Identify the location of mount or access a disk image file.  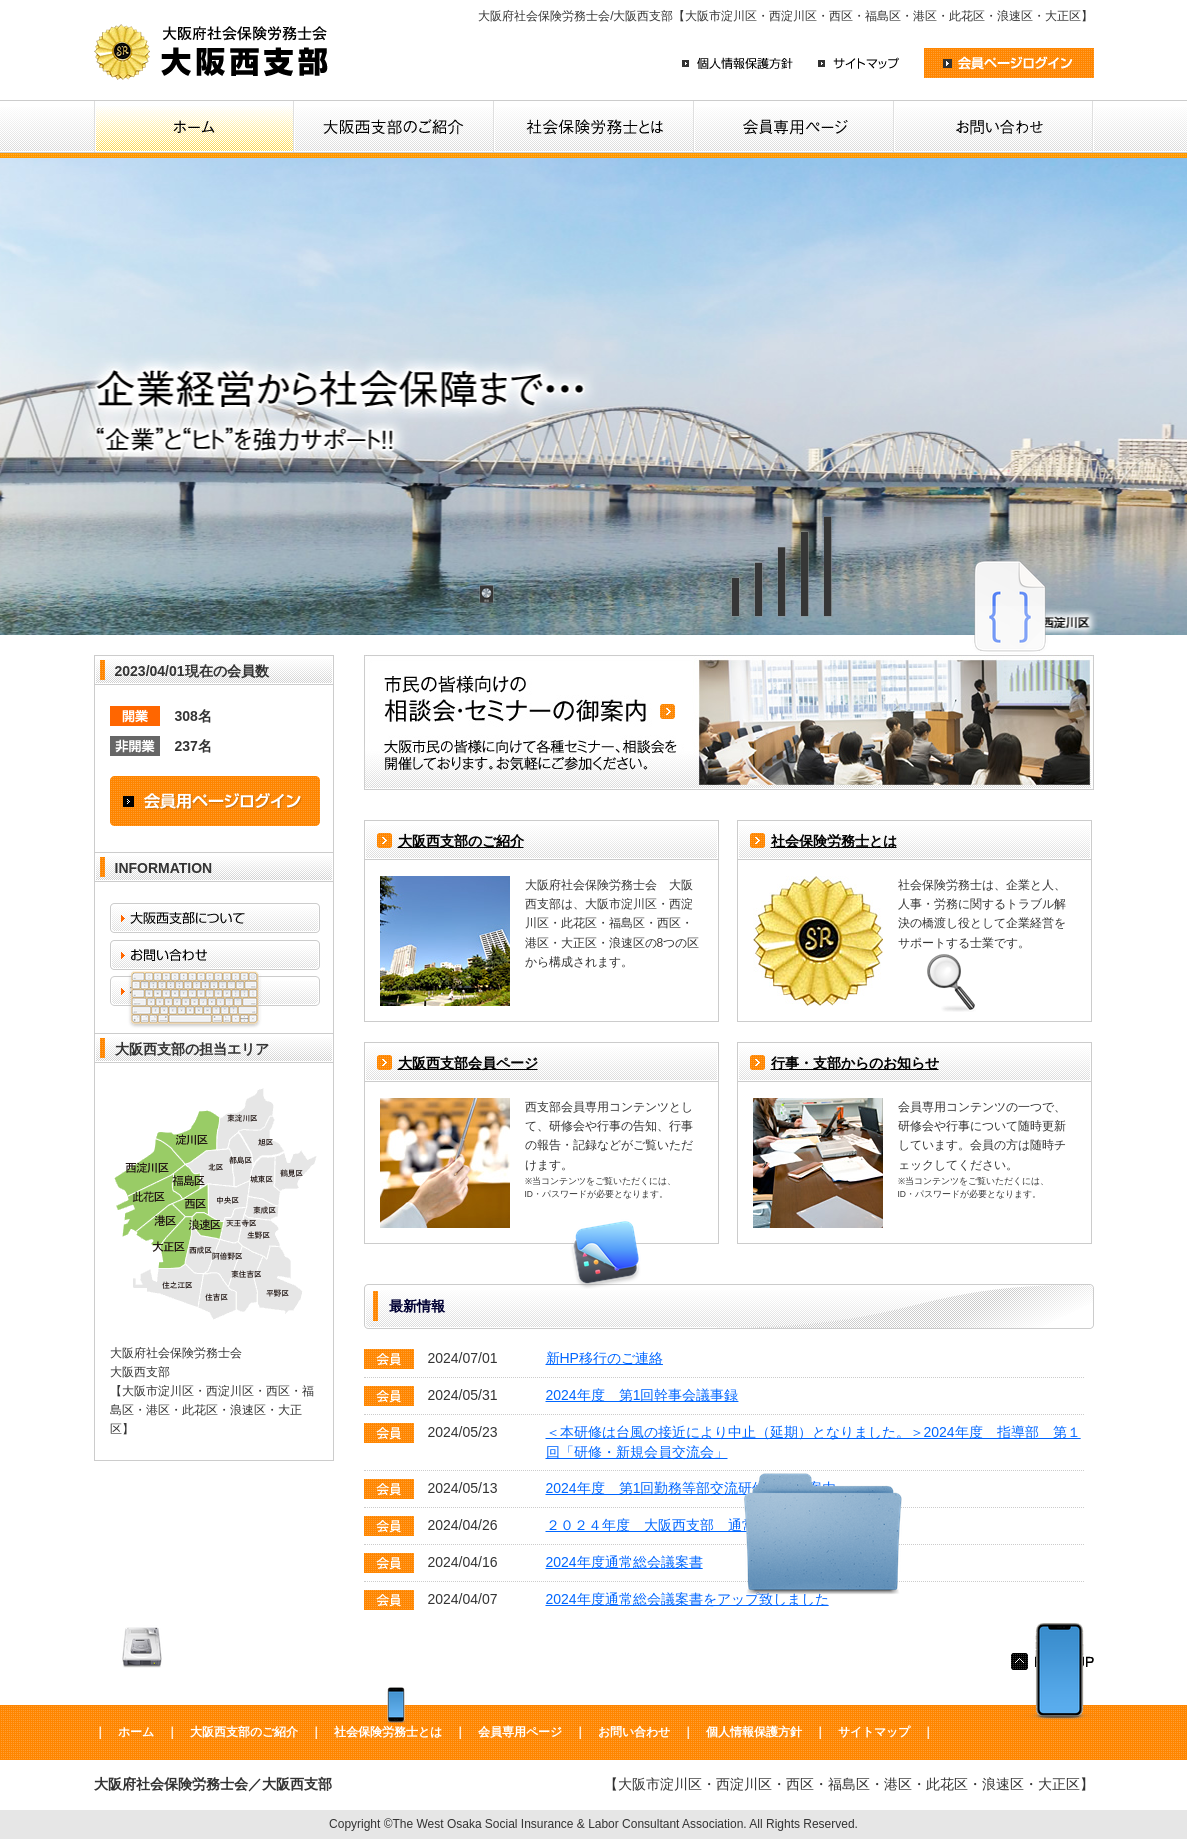
(141, 1646).